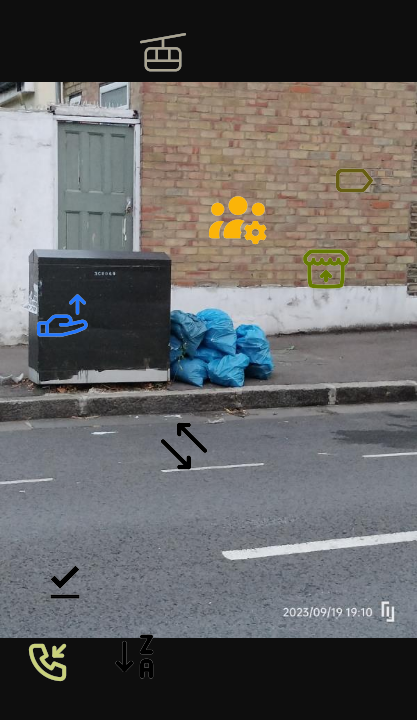 This screenshot has width=417, height=720. I want to click on manage user group settings, so click(238, 218).